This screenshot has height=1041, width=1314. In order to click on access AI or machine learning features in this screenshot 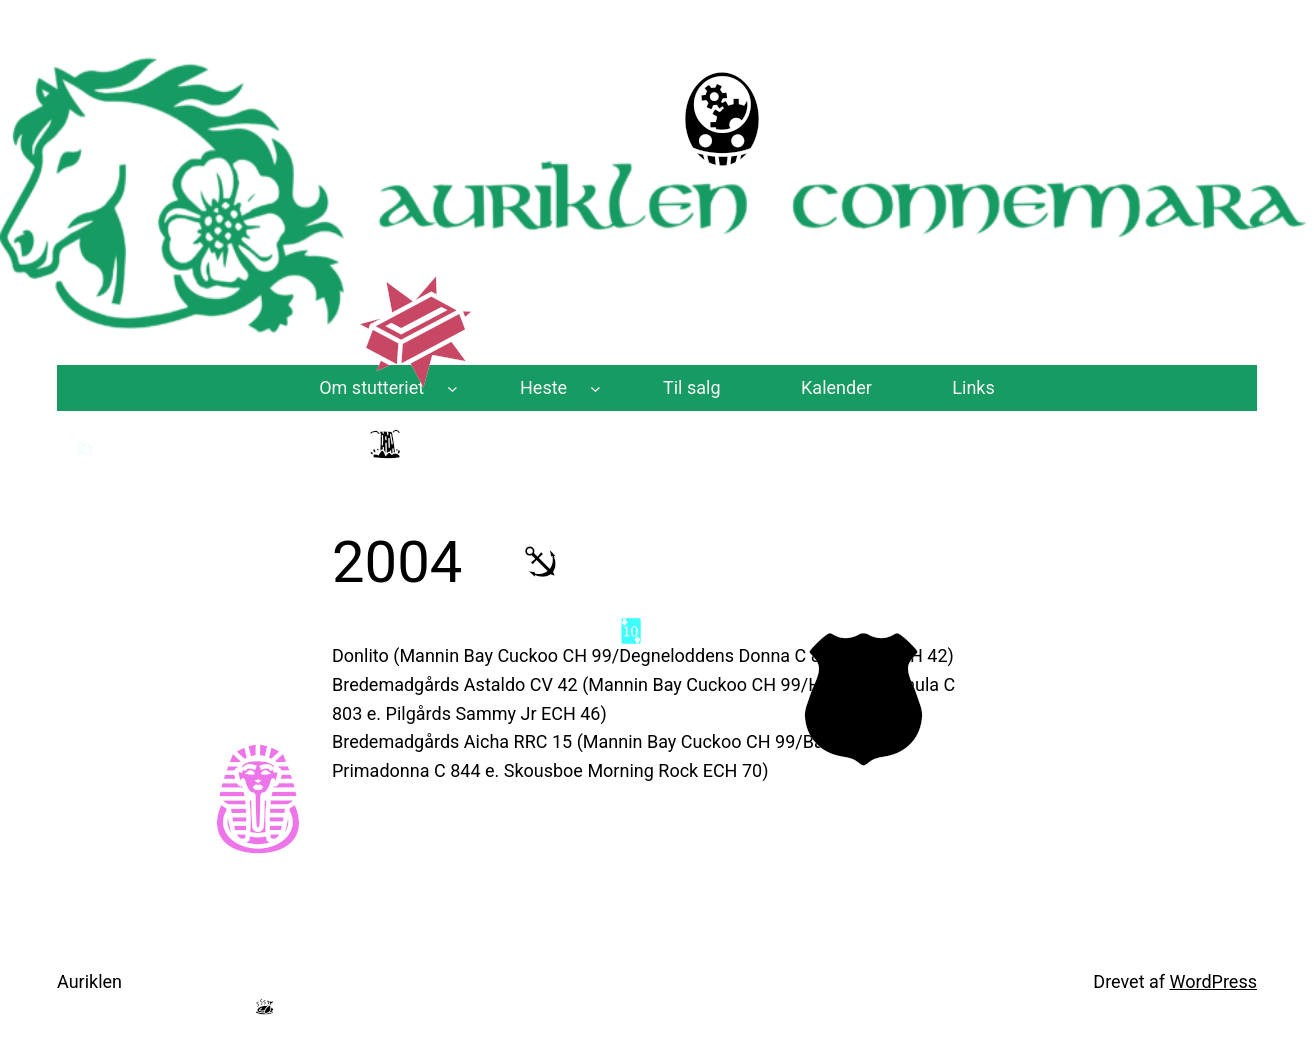, I will do `click(722, 119)`.